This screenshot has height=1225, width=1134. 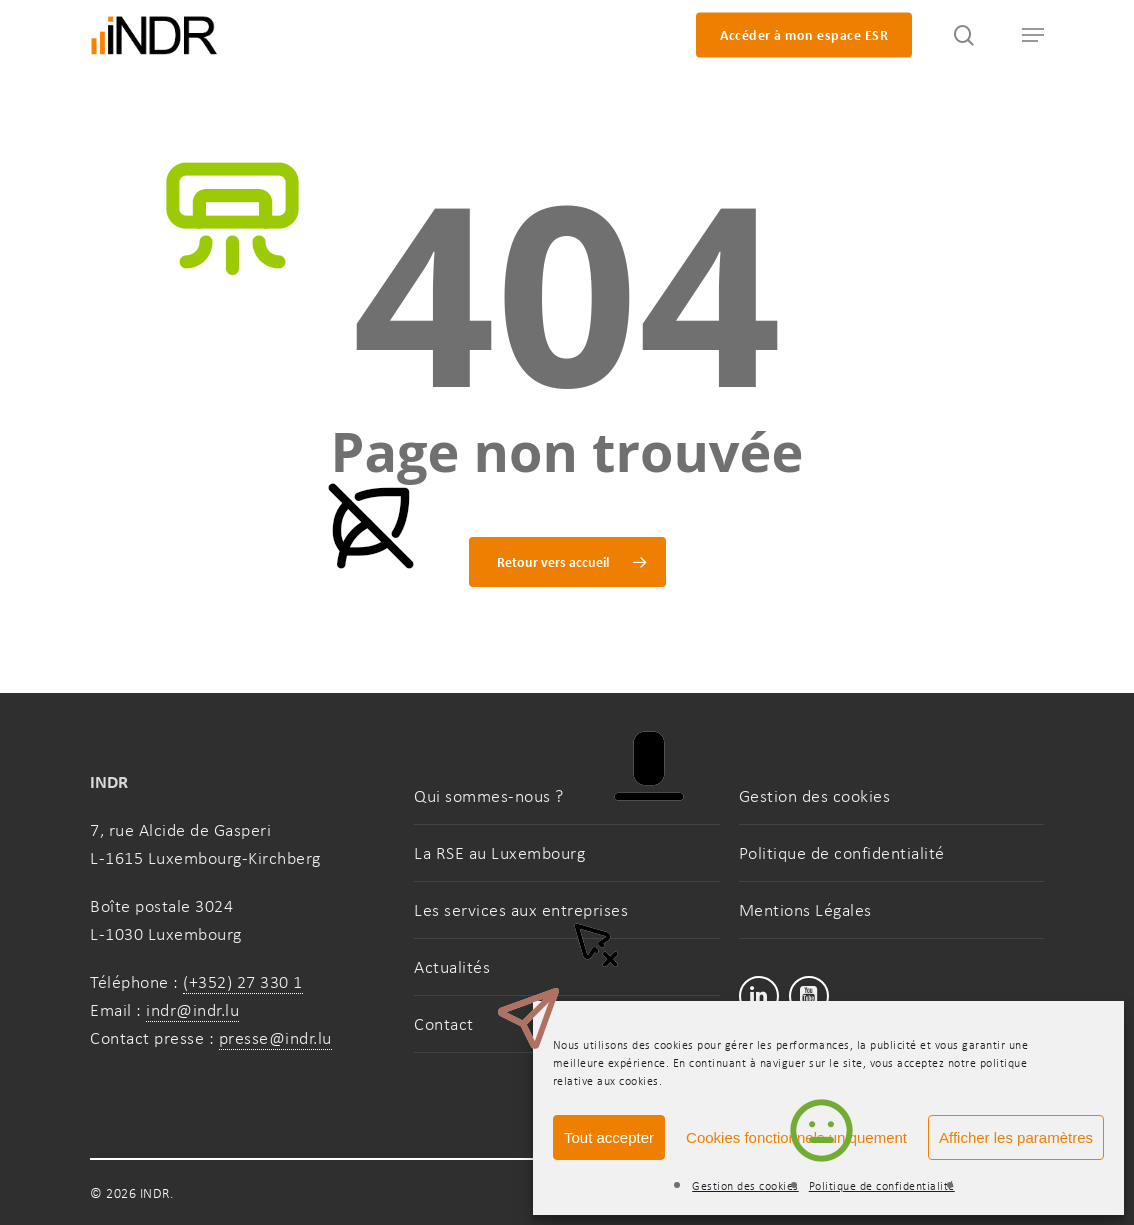 I want to click on indicates neutral or no reaction, so click(x=821, y=1130).